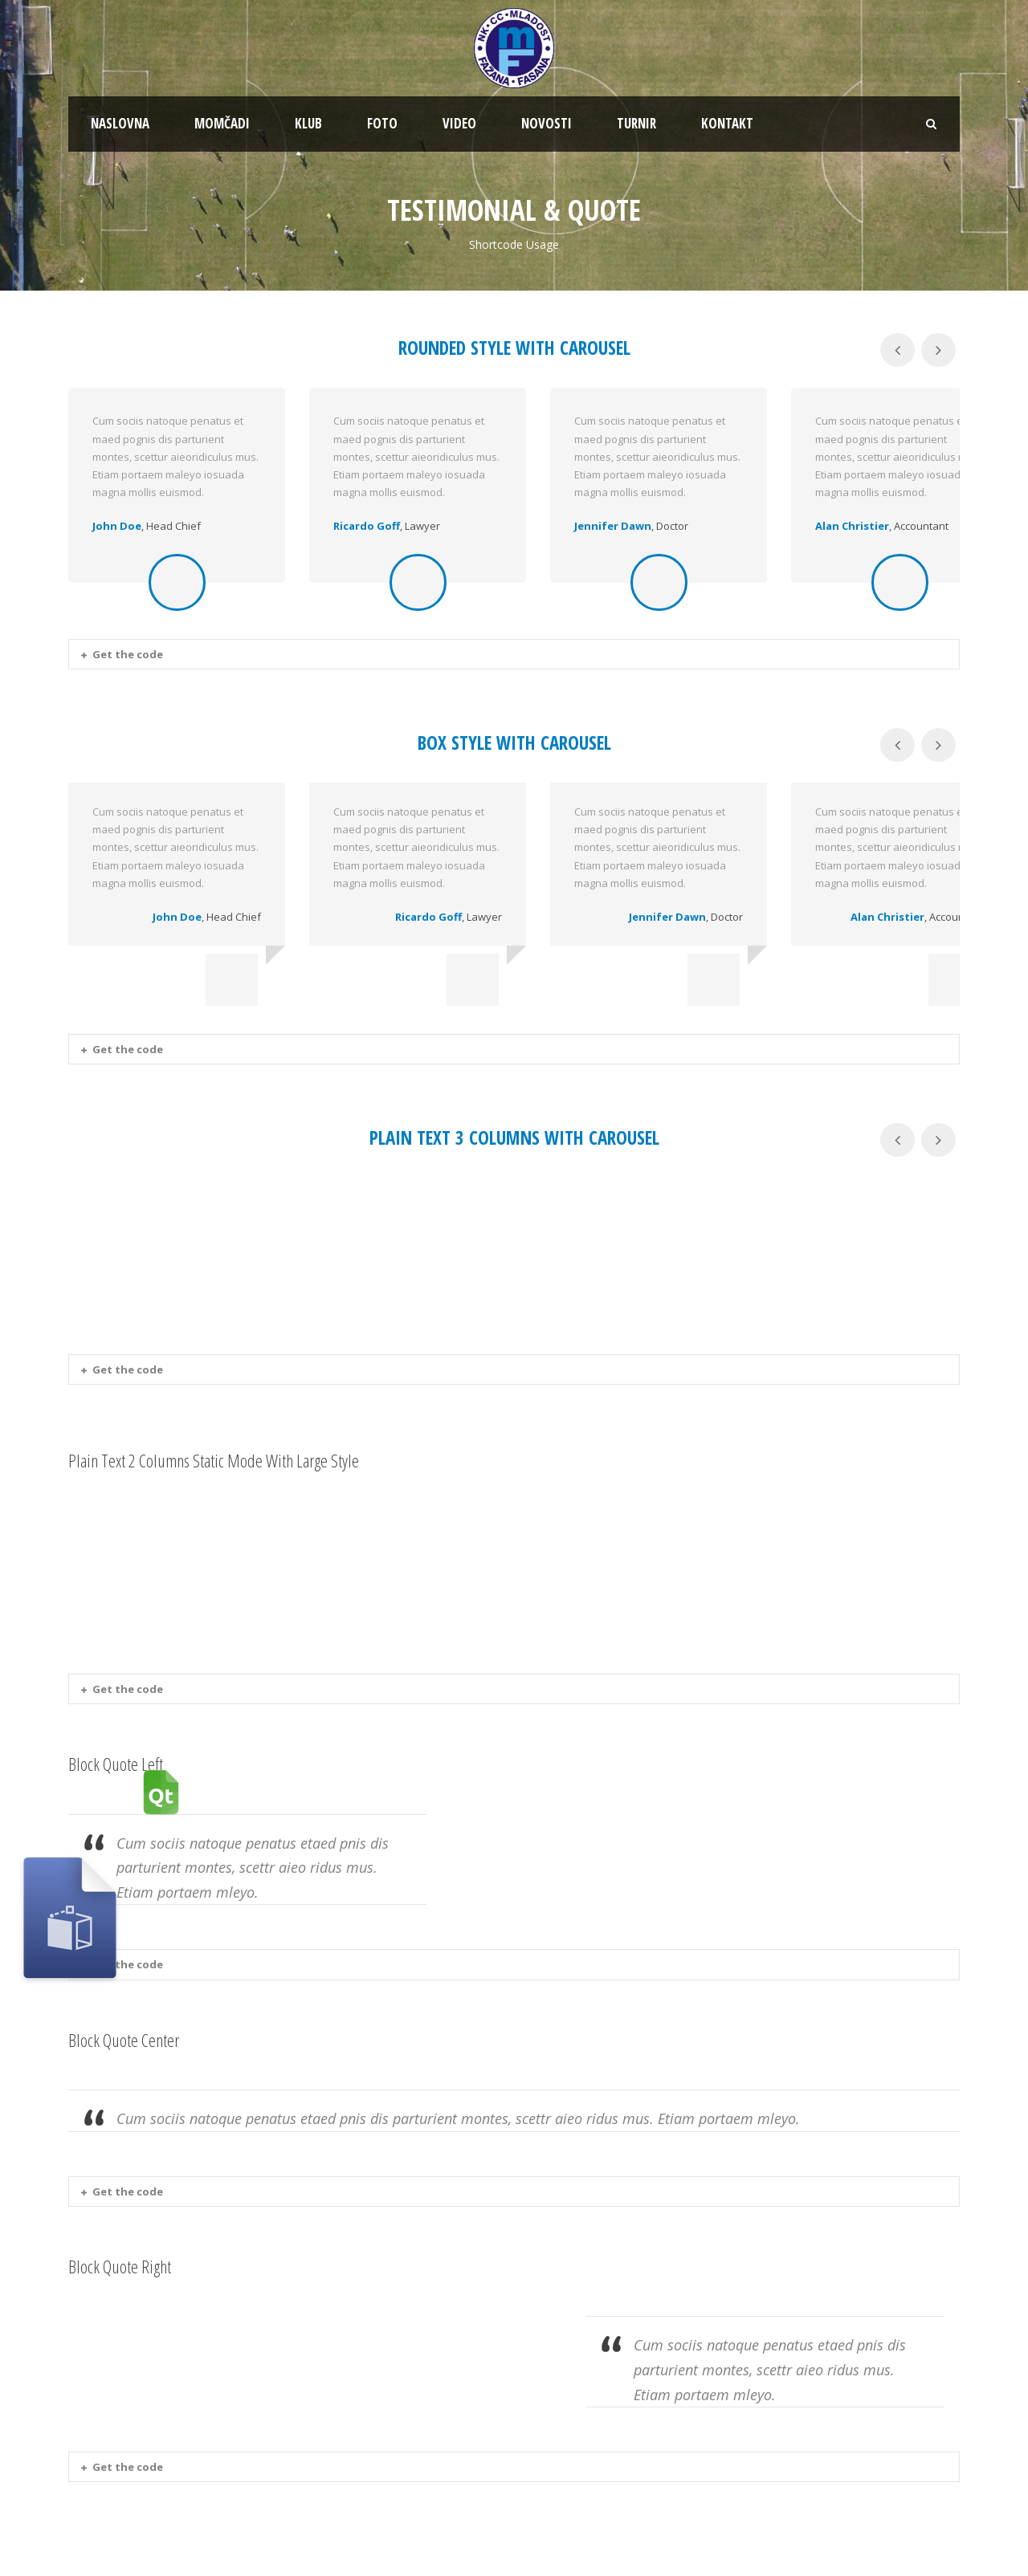  Describe the element at coordinates (70, 1920) in the screenshot. I see `a DWG file containing CAD or 3D drawing data` at that location.